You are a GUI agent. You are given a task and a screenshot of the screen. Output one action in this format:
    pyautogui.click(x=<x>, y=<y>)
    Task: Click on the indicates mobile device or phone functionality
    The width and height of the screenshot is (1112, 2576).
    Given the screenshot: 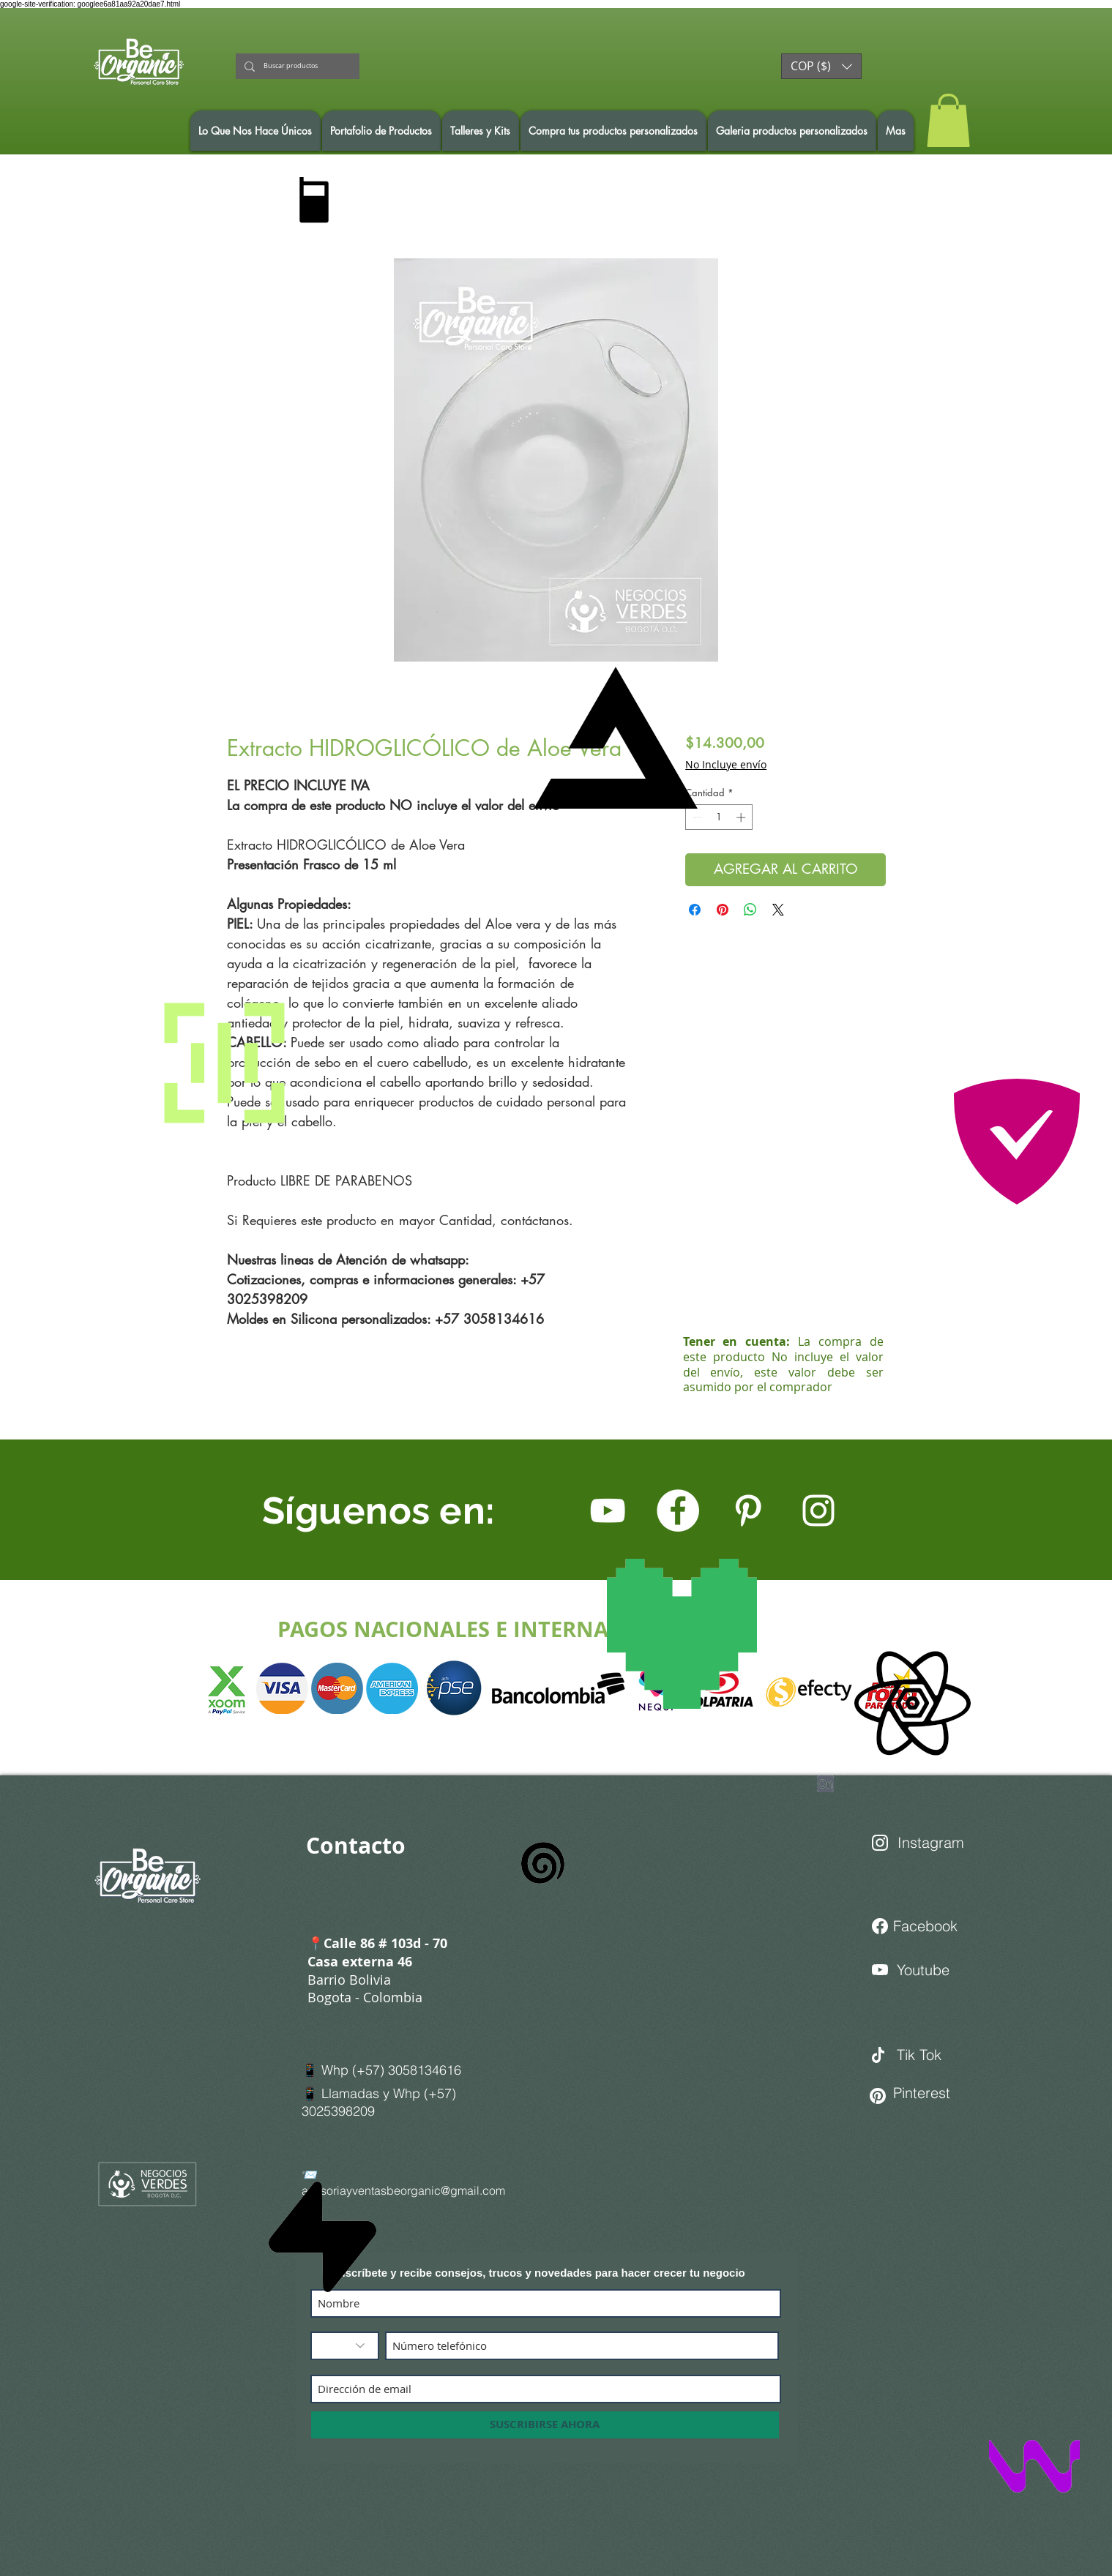 What is the action you would take?
    pyautogui.click(x=314, y=202)
    